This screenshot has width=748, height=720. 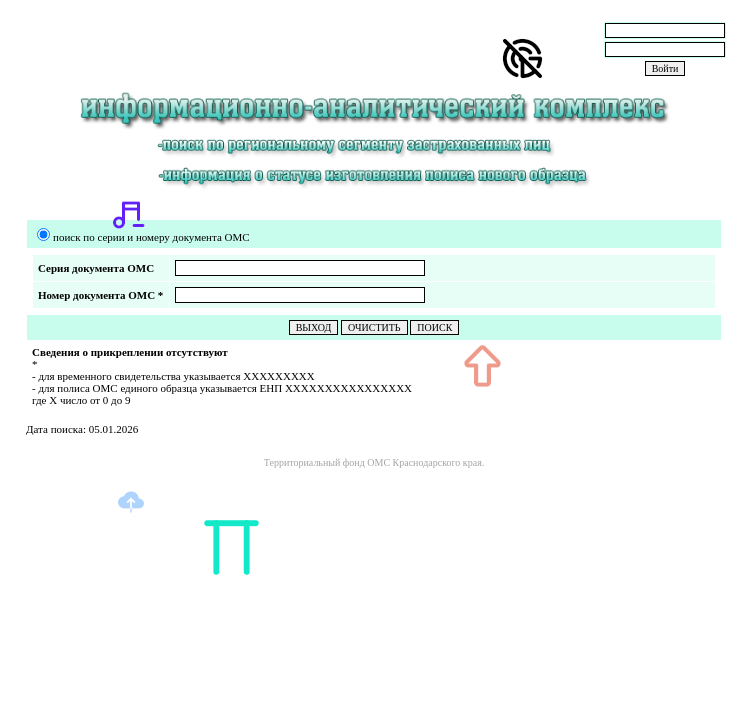 What do you see at coordinates (128, 215) in the screenshot?
I see `remove a song from playlist` at bounding box center [128, 215].